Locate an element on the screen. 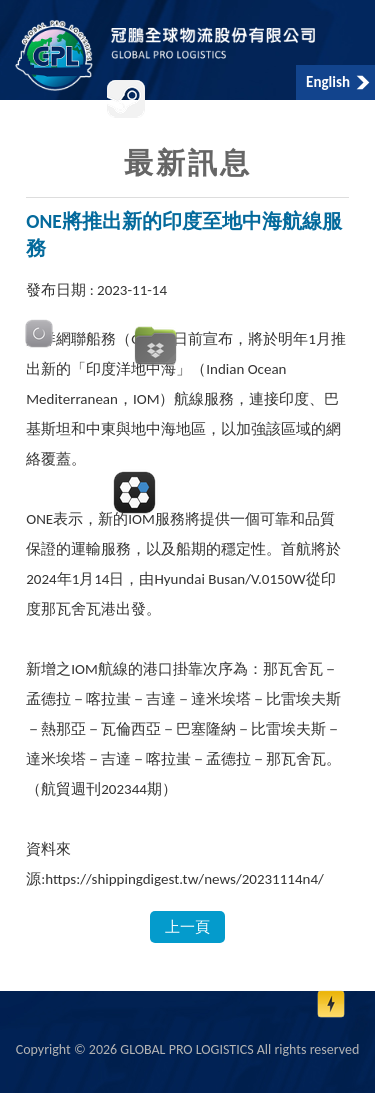 This screenshot has height=1093, width=375. steam app status indicator in system tray is located at coordinates (126, 99).